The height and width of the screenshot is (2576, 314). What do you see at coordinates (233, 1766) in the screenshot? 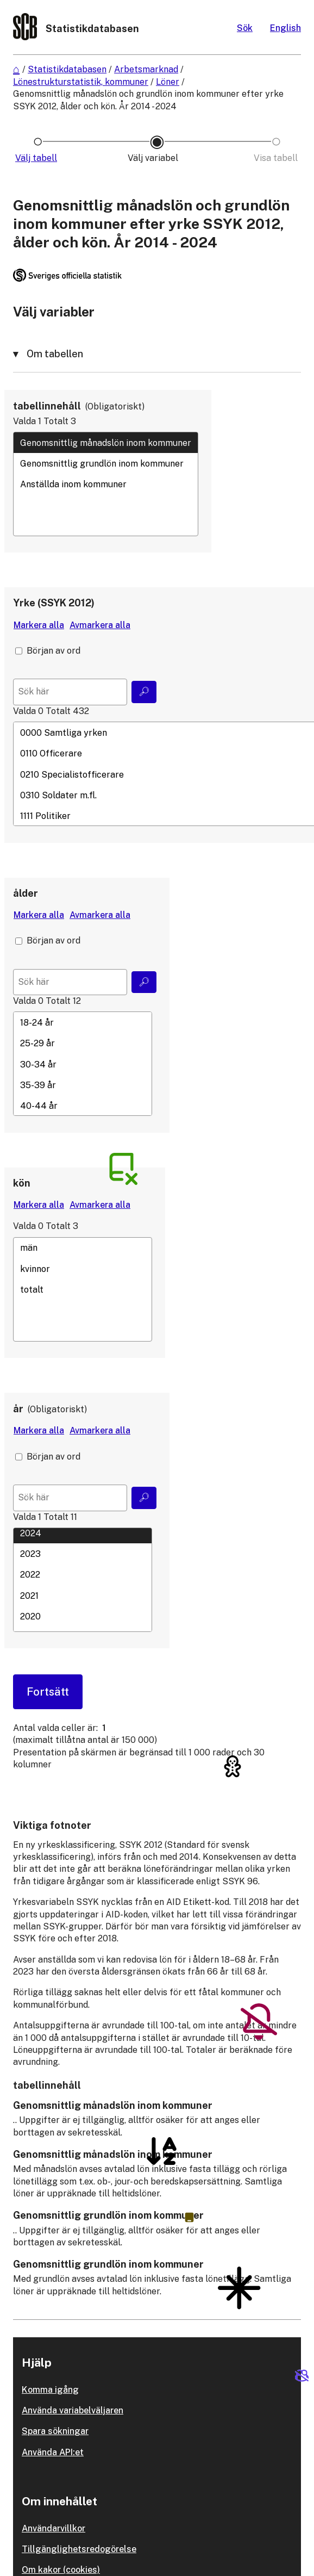
I see `access holiday or seasonal content` at bounding box center [233, 1766].